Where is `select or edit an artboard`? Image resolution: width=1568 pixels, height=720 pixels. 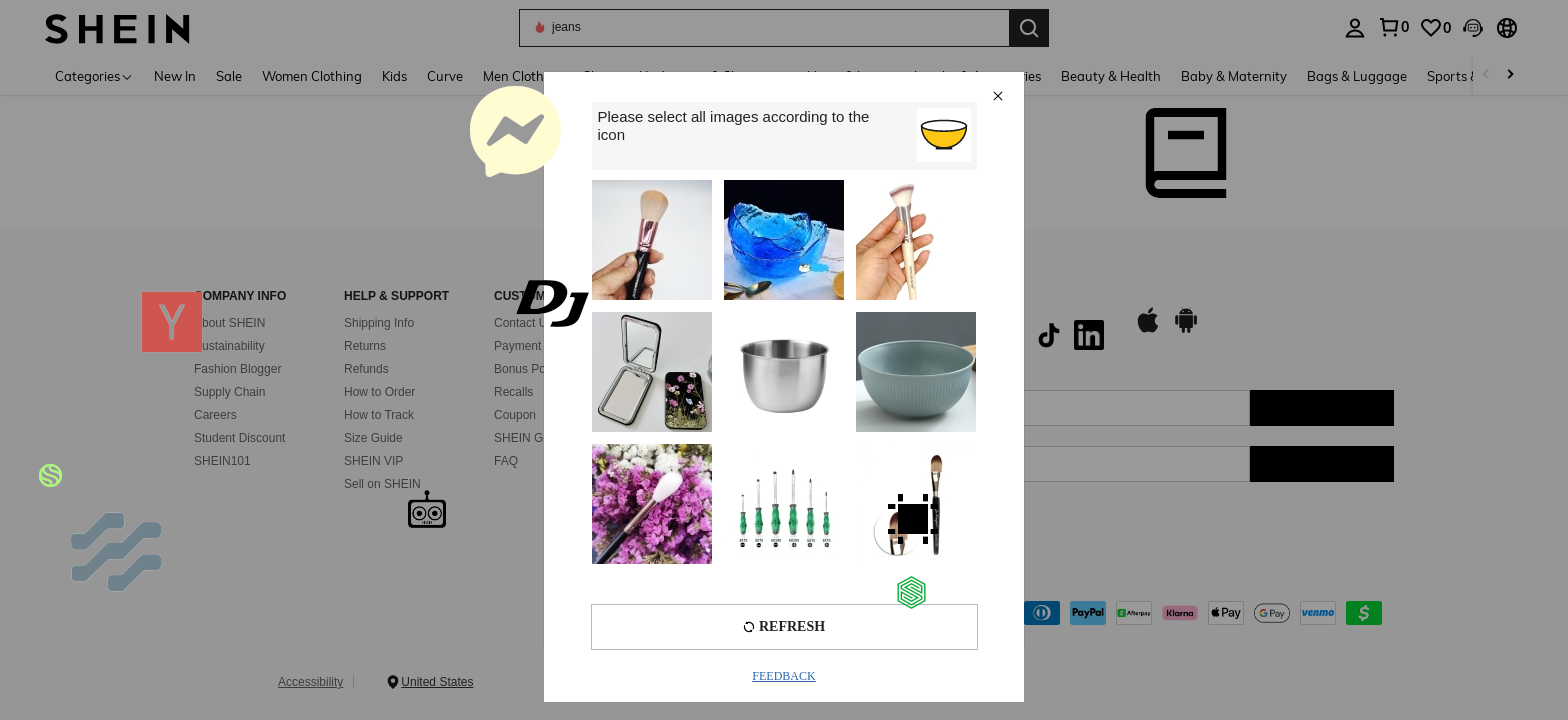
select or edit an artboard is located at coordinates (913, 519).